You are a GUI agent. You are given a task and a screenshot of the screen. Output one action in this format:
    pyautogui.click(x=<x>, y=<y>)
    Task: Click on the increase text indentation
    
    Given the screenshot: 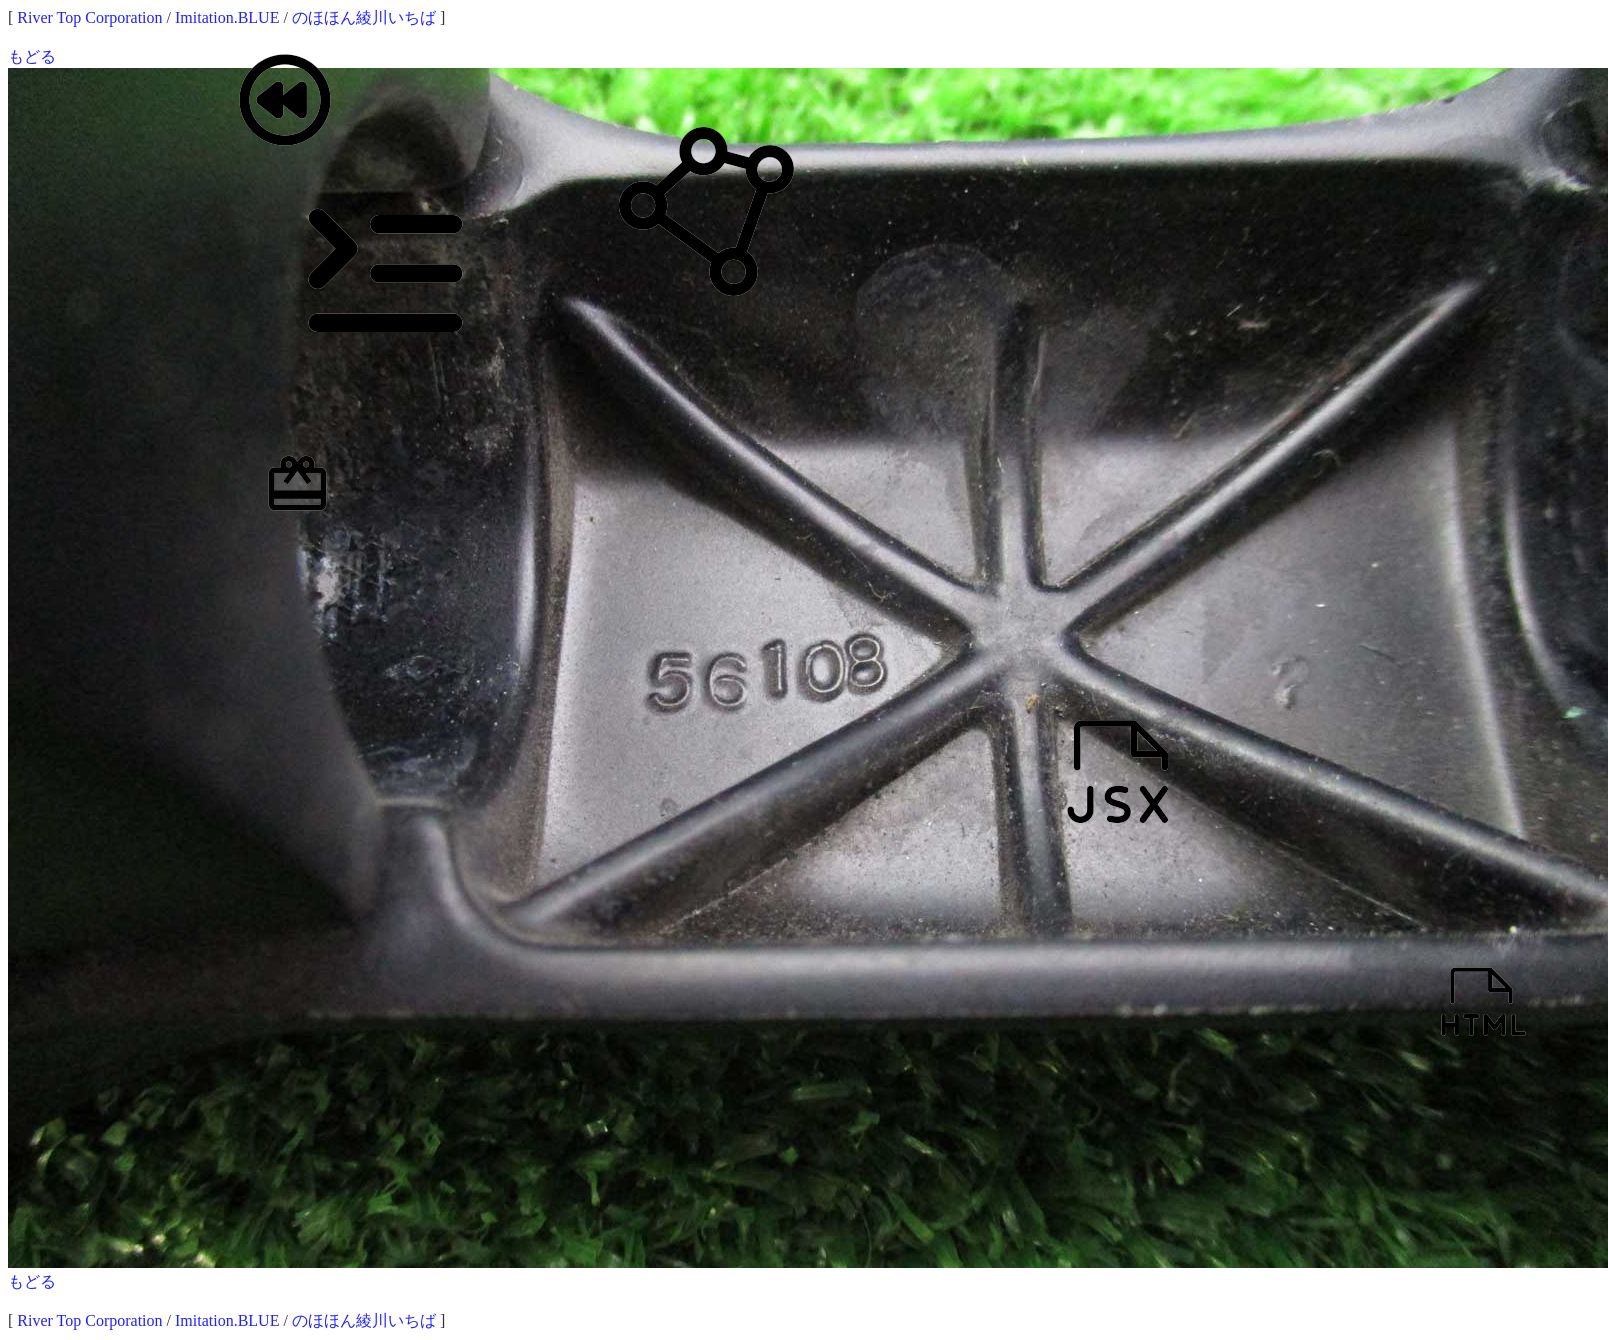 What is the action you would take?
    pyautogui.click(x=385, y=273)
    